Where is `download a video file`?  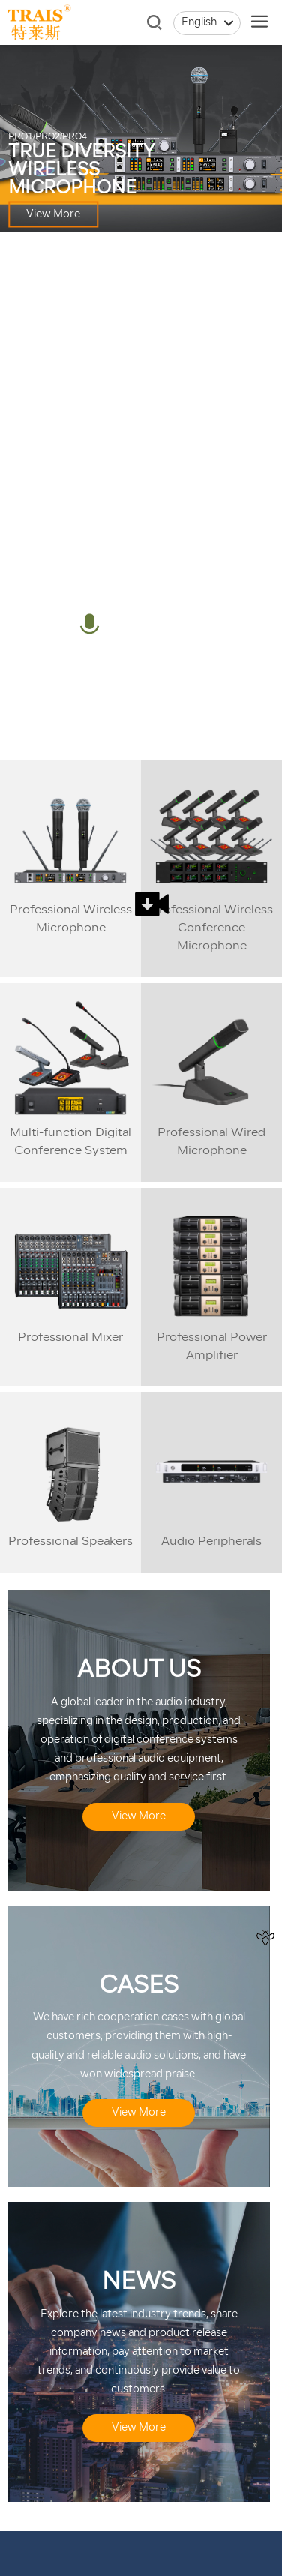 download a video file is located at coordinates (152, 904).